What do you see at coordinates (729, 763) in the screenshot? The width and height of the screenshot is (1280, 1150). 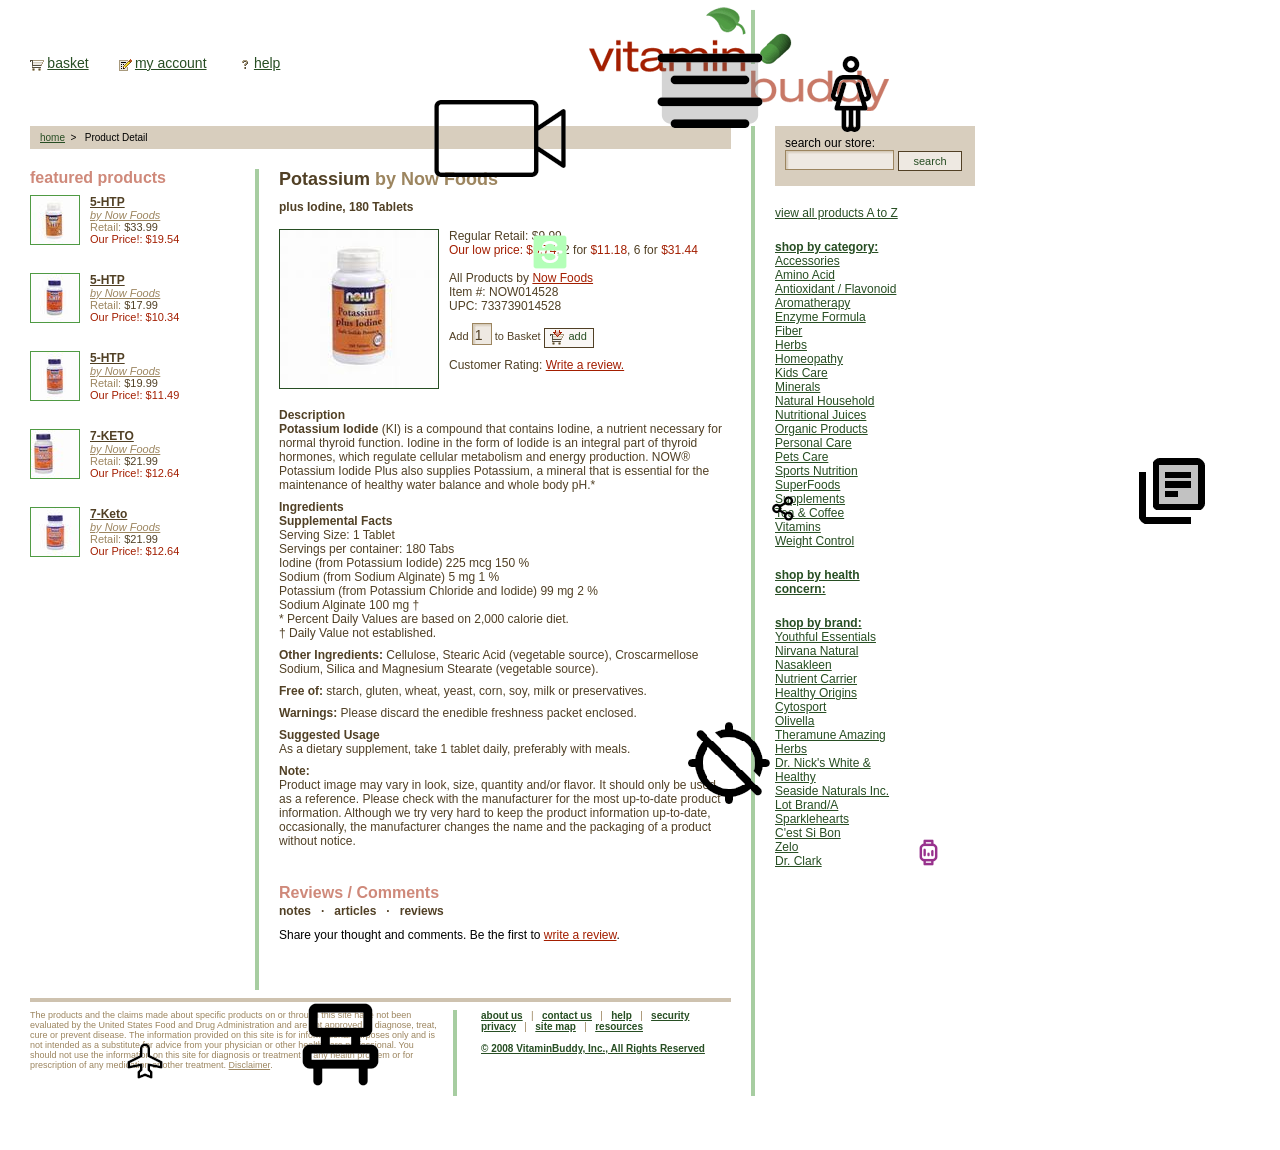 I see `location services are disabled` at bounding box center [729, 763].